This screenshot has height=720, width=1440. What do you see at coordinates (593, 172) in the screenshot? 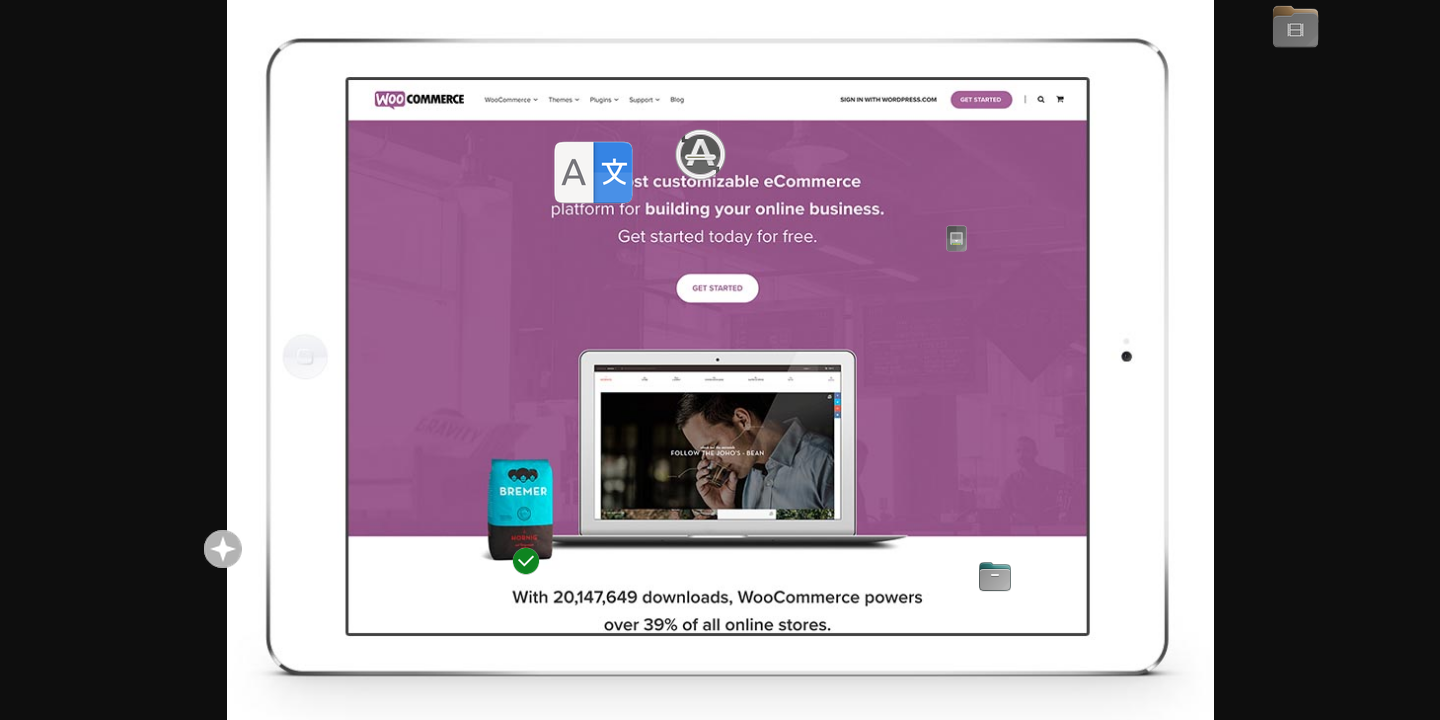
I see `access language and region settings` at bounding box center [593, 172].